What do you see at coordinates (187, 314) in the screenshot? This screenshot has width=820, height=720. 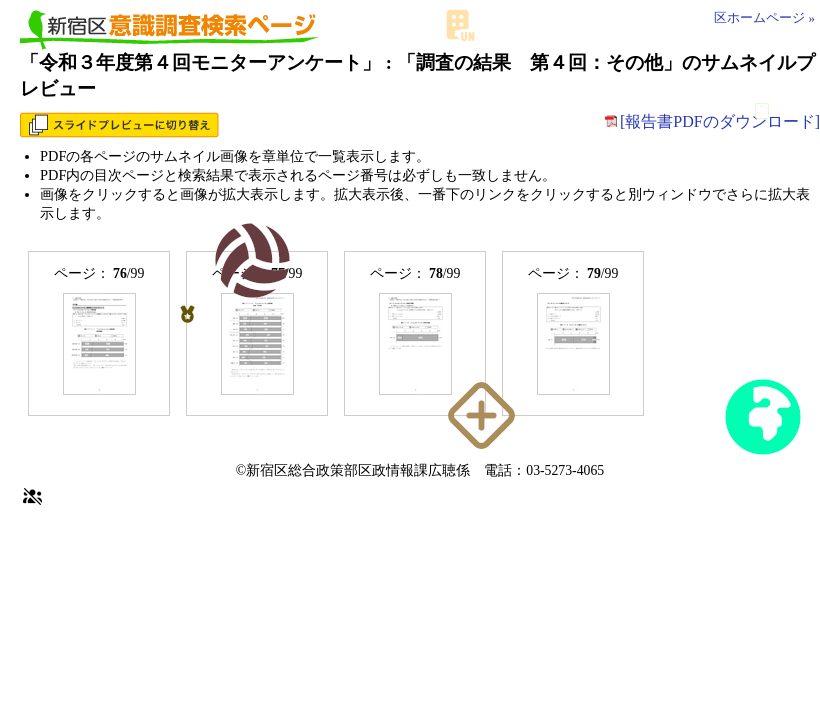 I see `view achievements or awards` at bounding box center [187, 314].